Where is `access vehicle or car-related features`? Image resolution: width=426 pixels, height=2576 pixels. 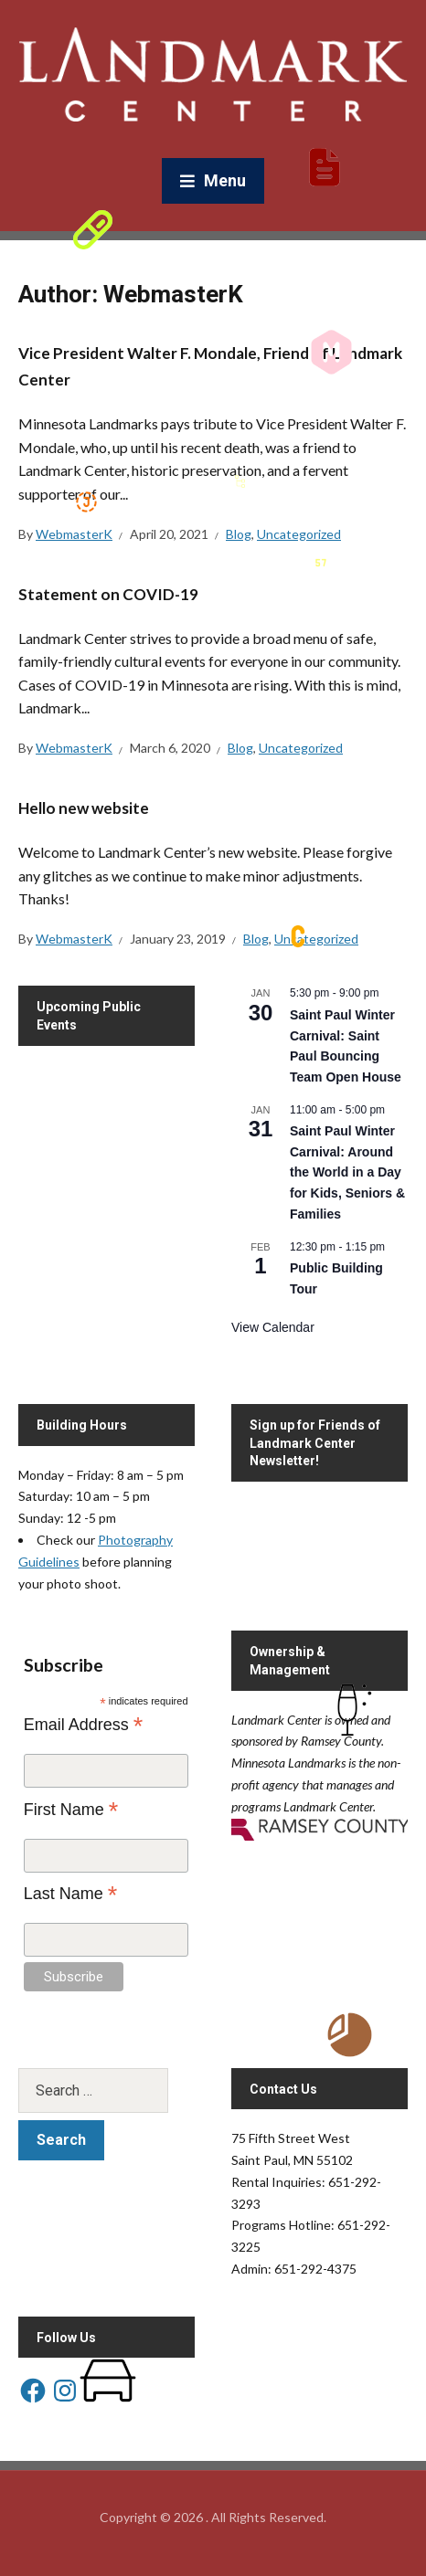 access vehicle or car-related features is located at coordinates (108, 2381).